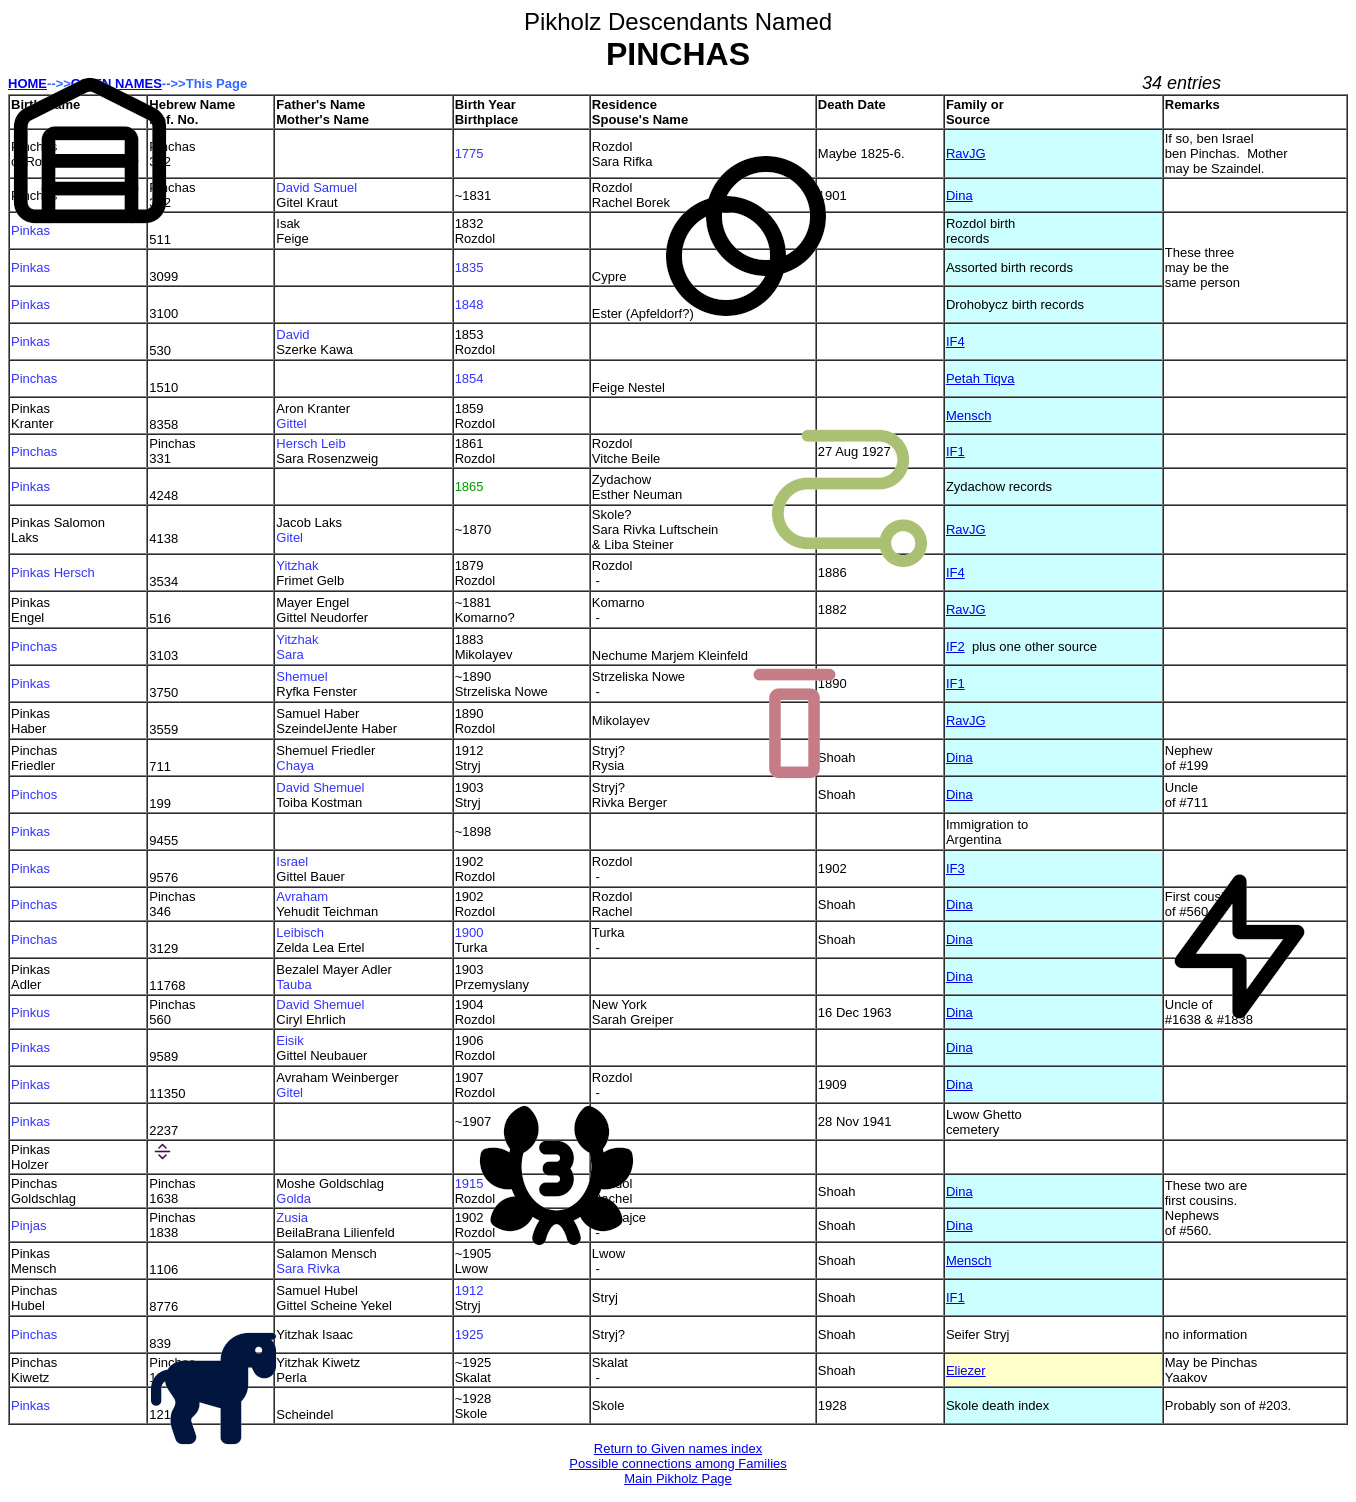 Image resolution: width=1356 pixels, height=1502 pixels. What do you see at coordinates (90, 154) in the screenshot?
I see `access warehouse or storage inventory` at bounding box center [90, 154].